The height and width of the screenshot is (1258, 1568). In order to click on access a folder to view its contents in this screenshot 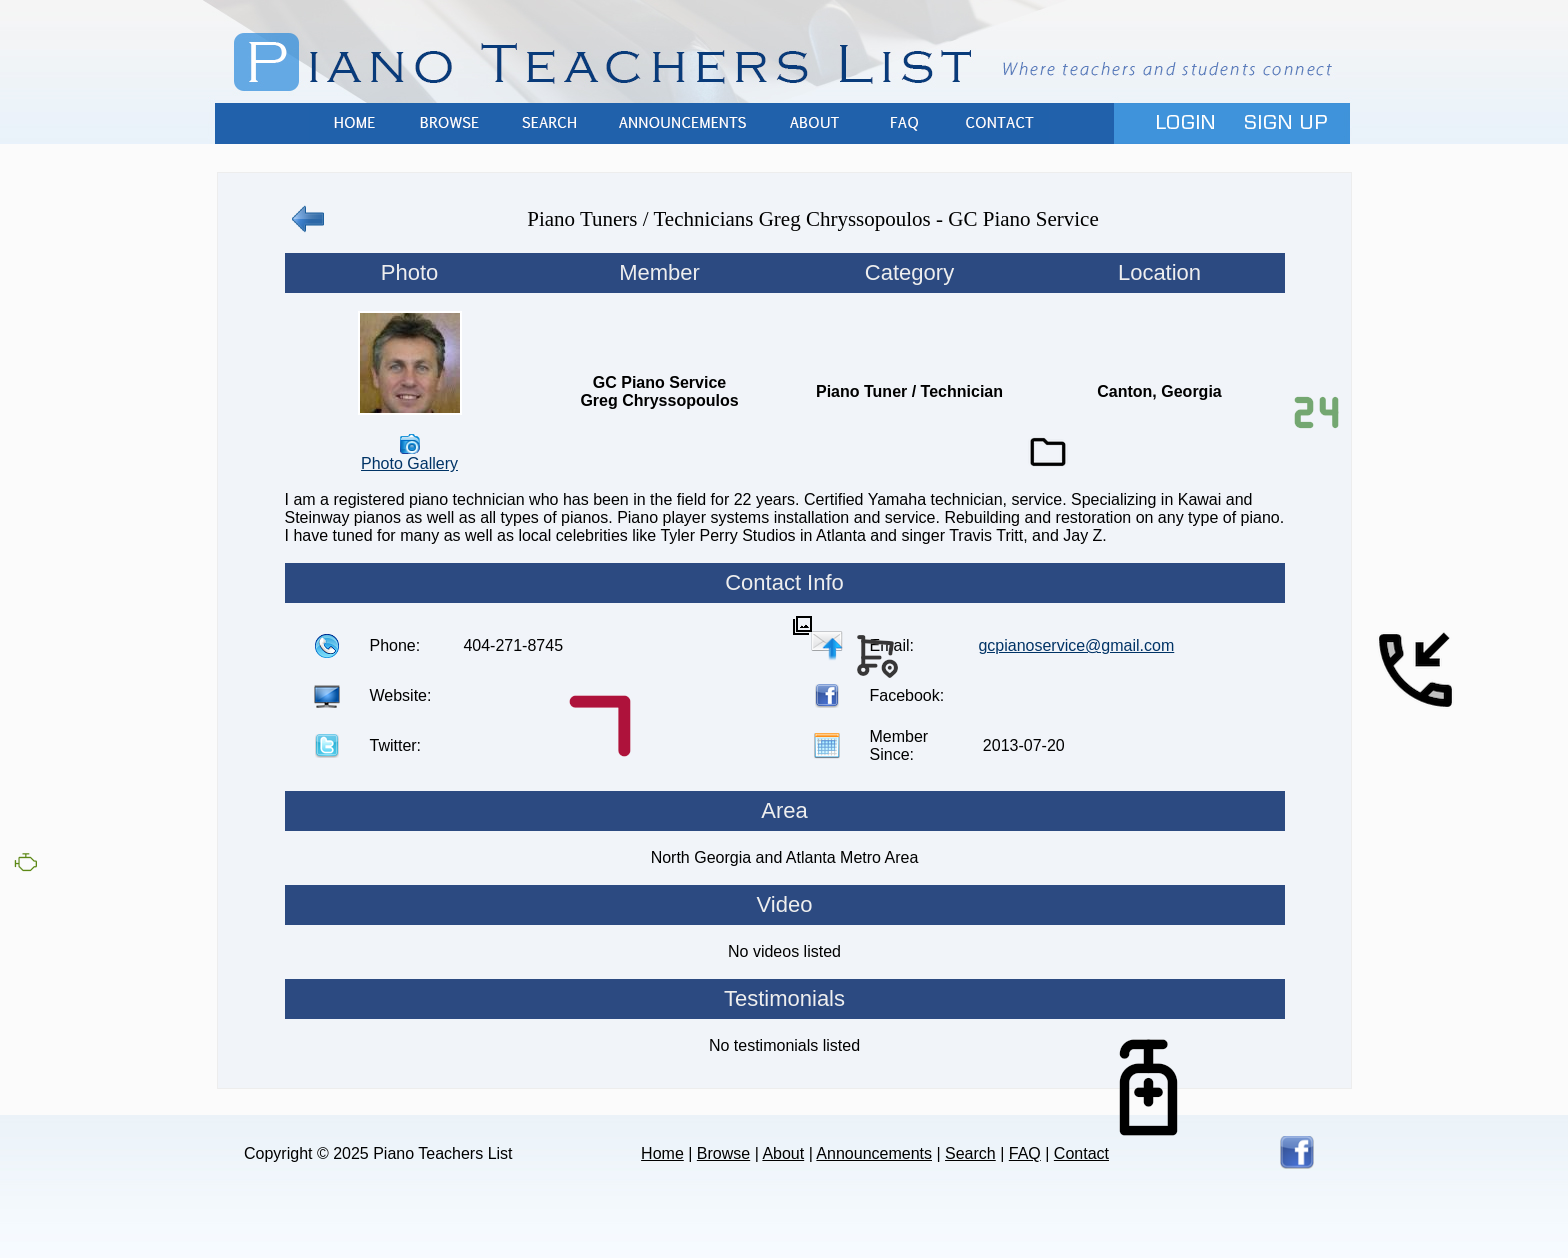, I will do `click(1048, 452)`.